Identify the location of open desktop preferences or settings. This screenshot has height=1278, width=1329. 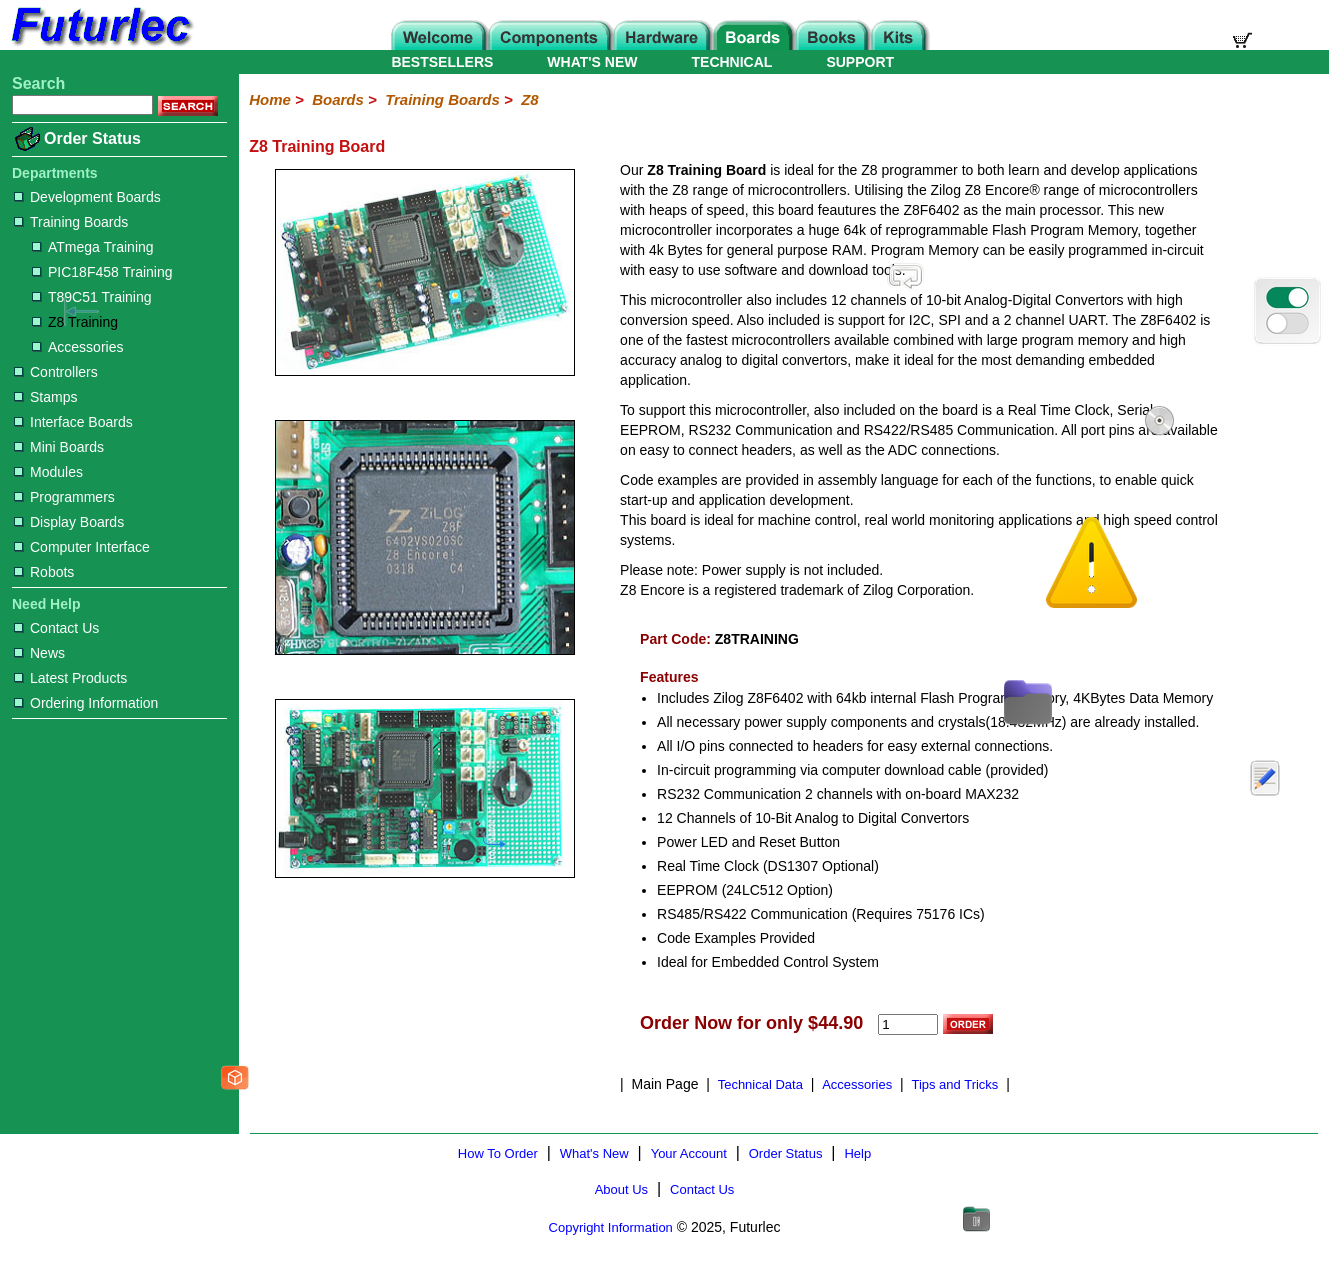
(1287, 310).